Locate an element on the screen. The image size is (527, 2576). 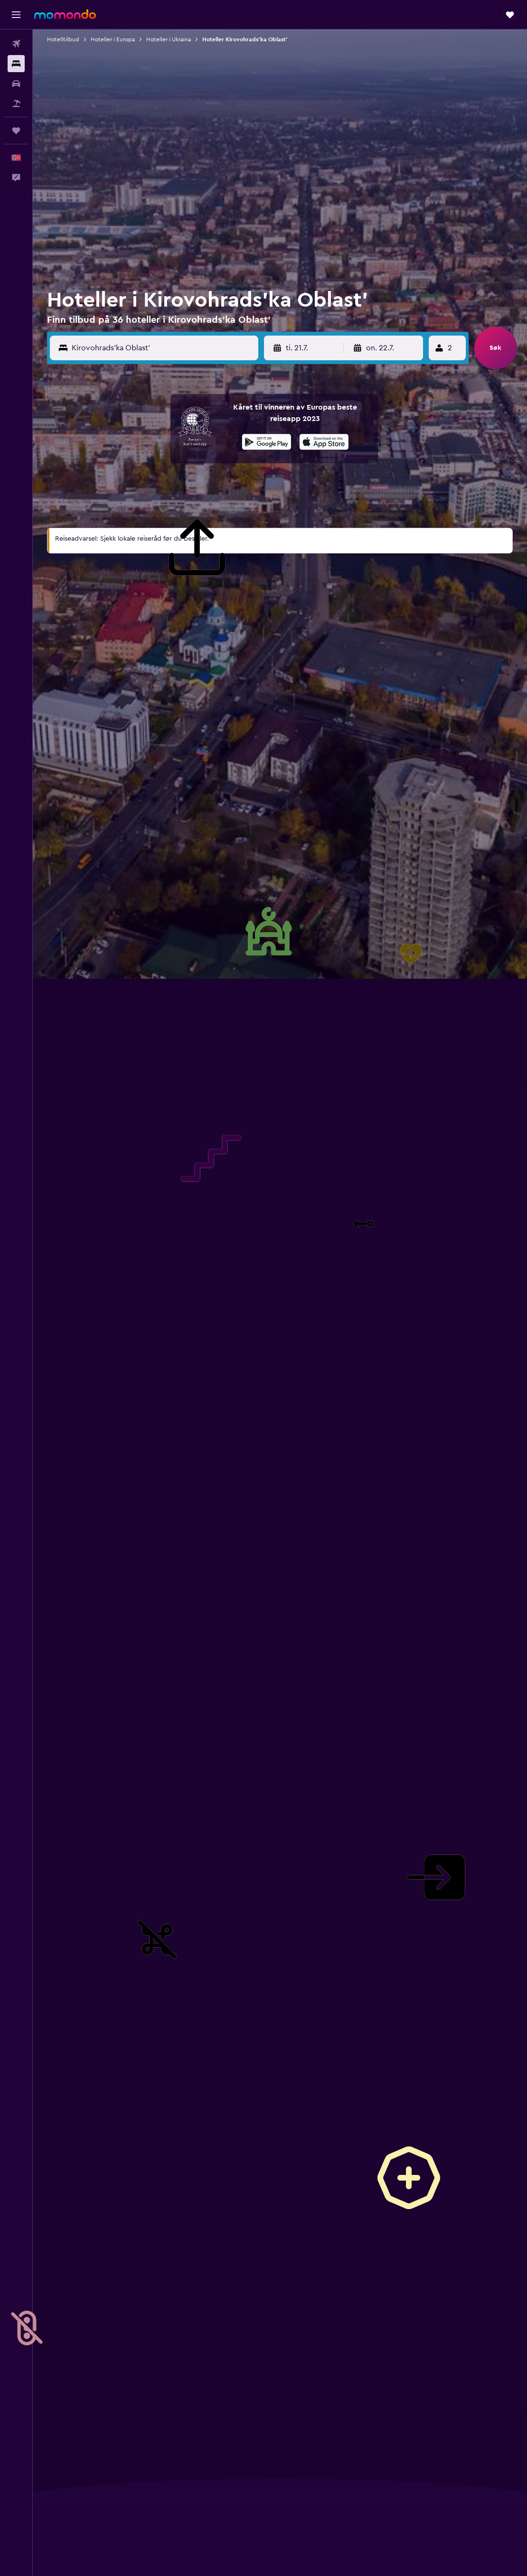
go back to previous screen is located at coordinates (364, 1224).